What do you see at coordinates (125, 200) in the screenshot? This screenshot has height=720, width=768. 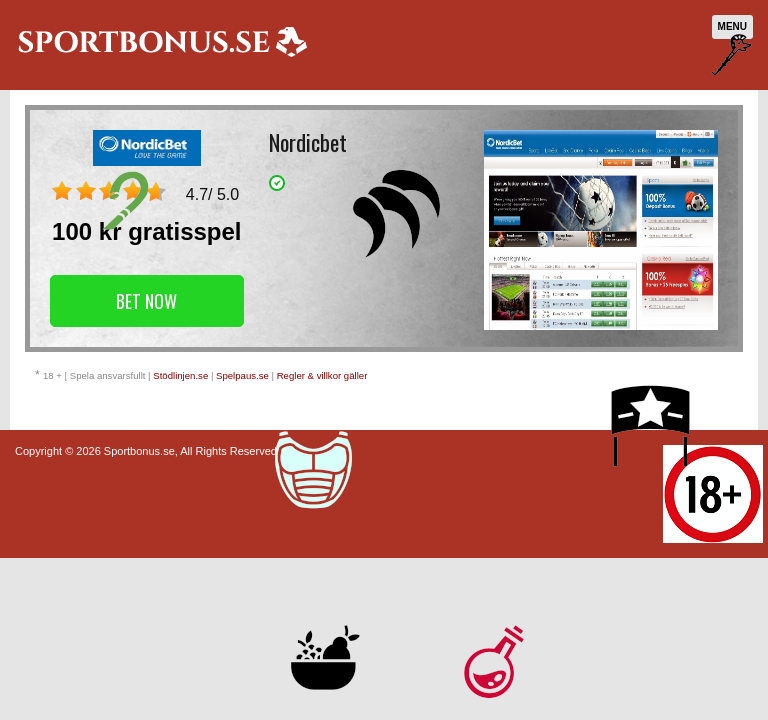 I see `shepherd or pastoral character class icon` at bounding box center [125, 200].